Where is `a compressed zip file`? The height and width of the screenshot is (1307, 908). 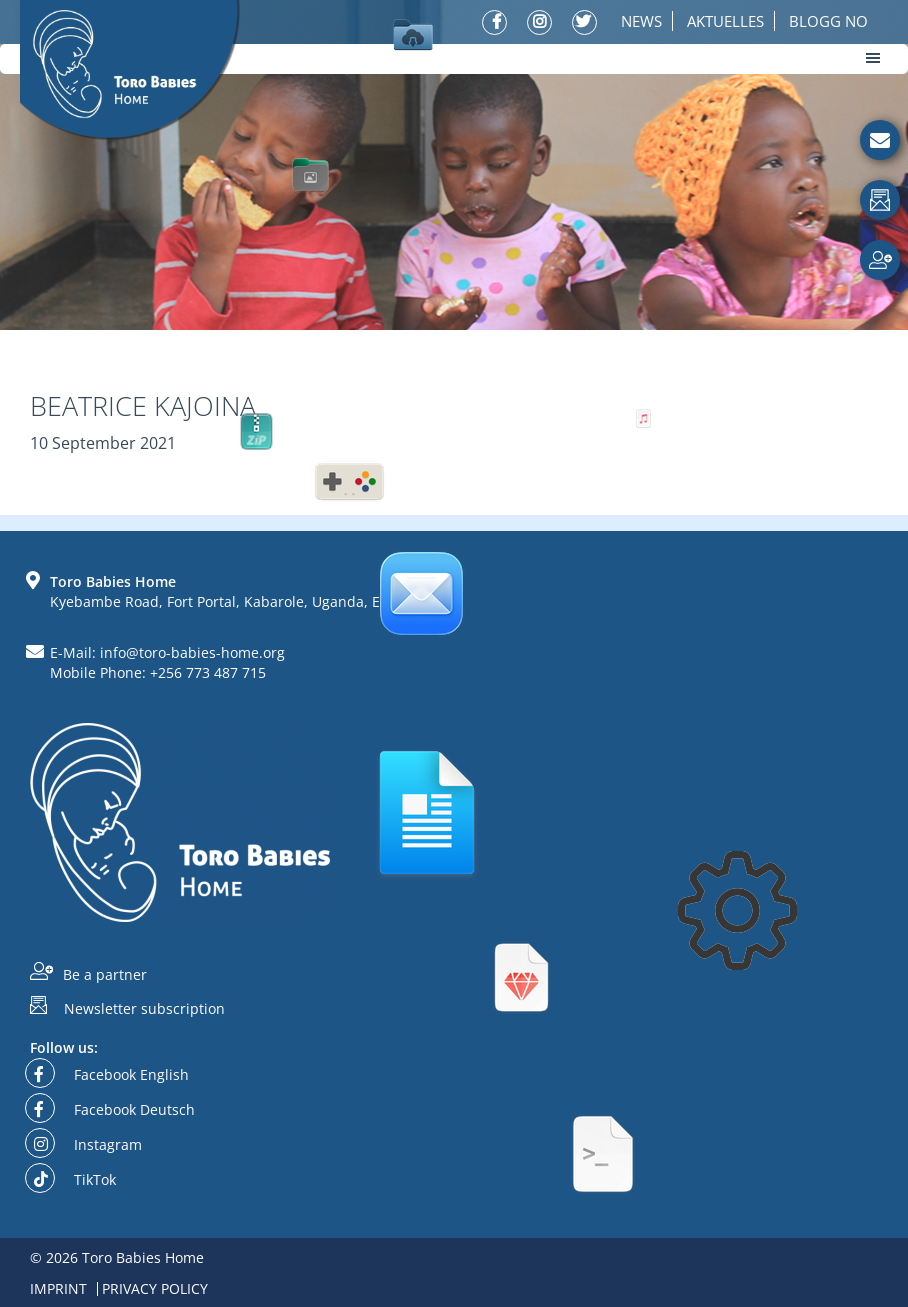
a compressed zip file is located at coordinates (256, 431).